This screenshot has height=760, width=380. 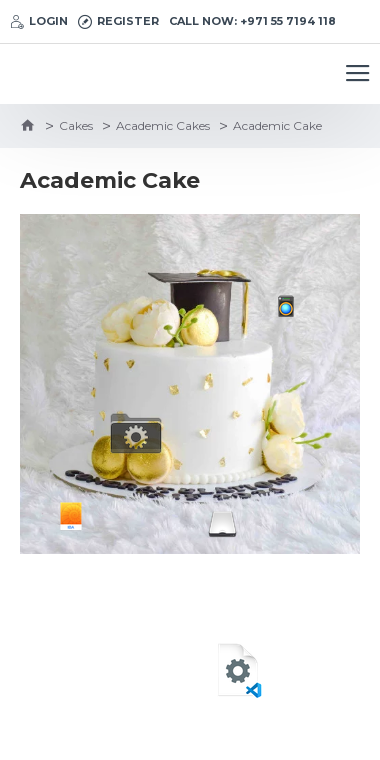 I want to click on open scanner application, so click(x=222, y=524).